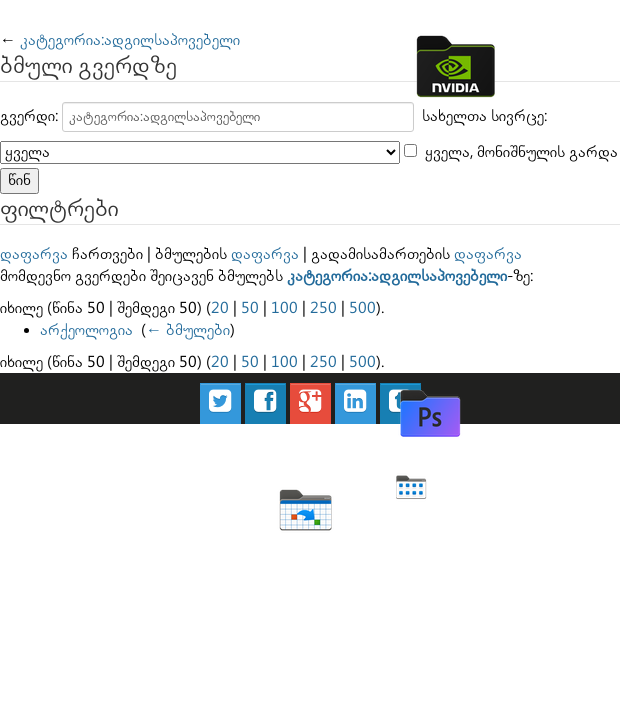 The image size is (620, 720). What do you see at coordinates (430, 415) in the screenshot?
I see `open folder containing Adobe Photoshop files` at bounding box center [430, 415].